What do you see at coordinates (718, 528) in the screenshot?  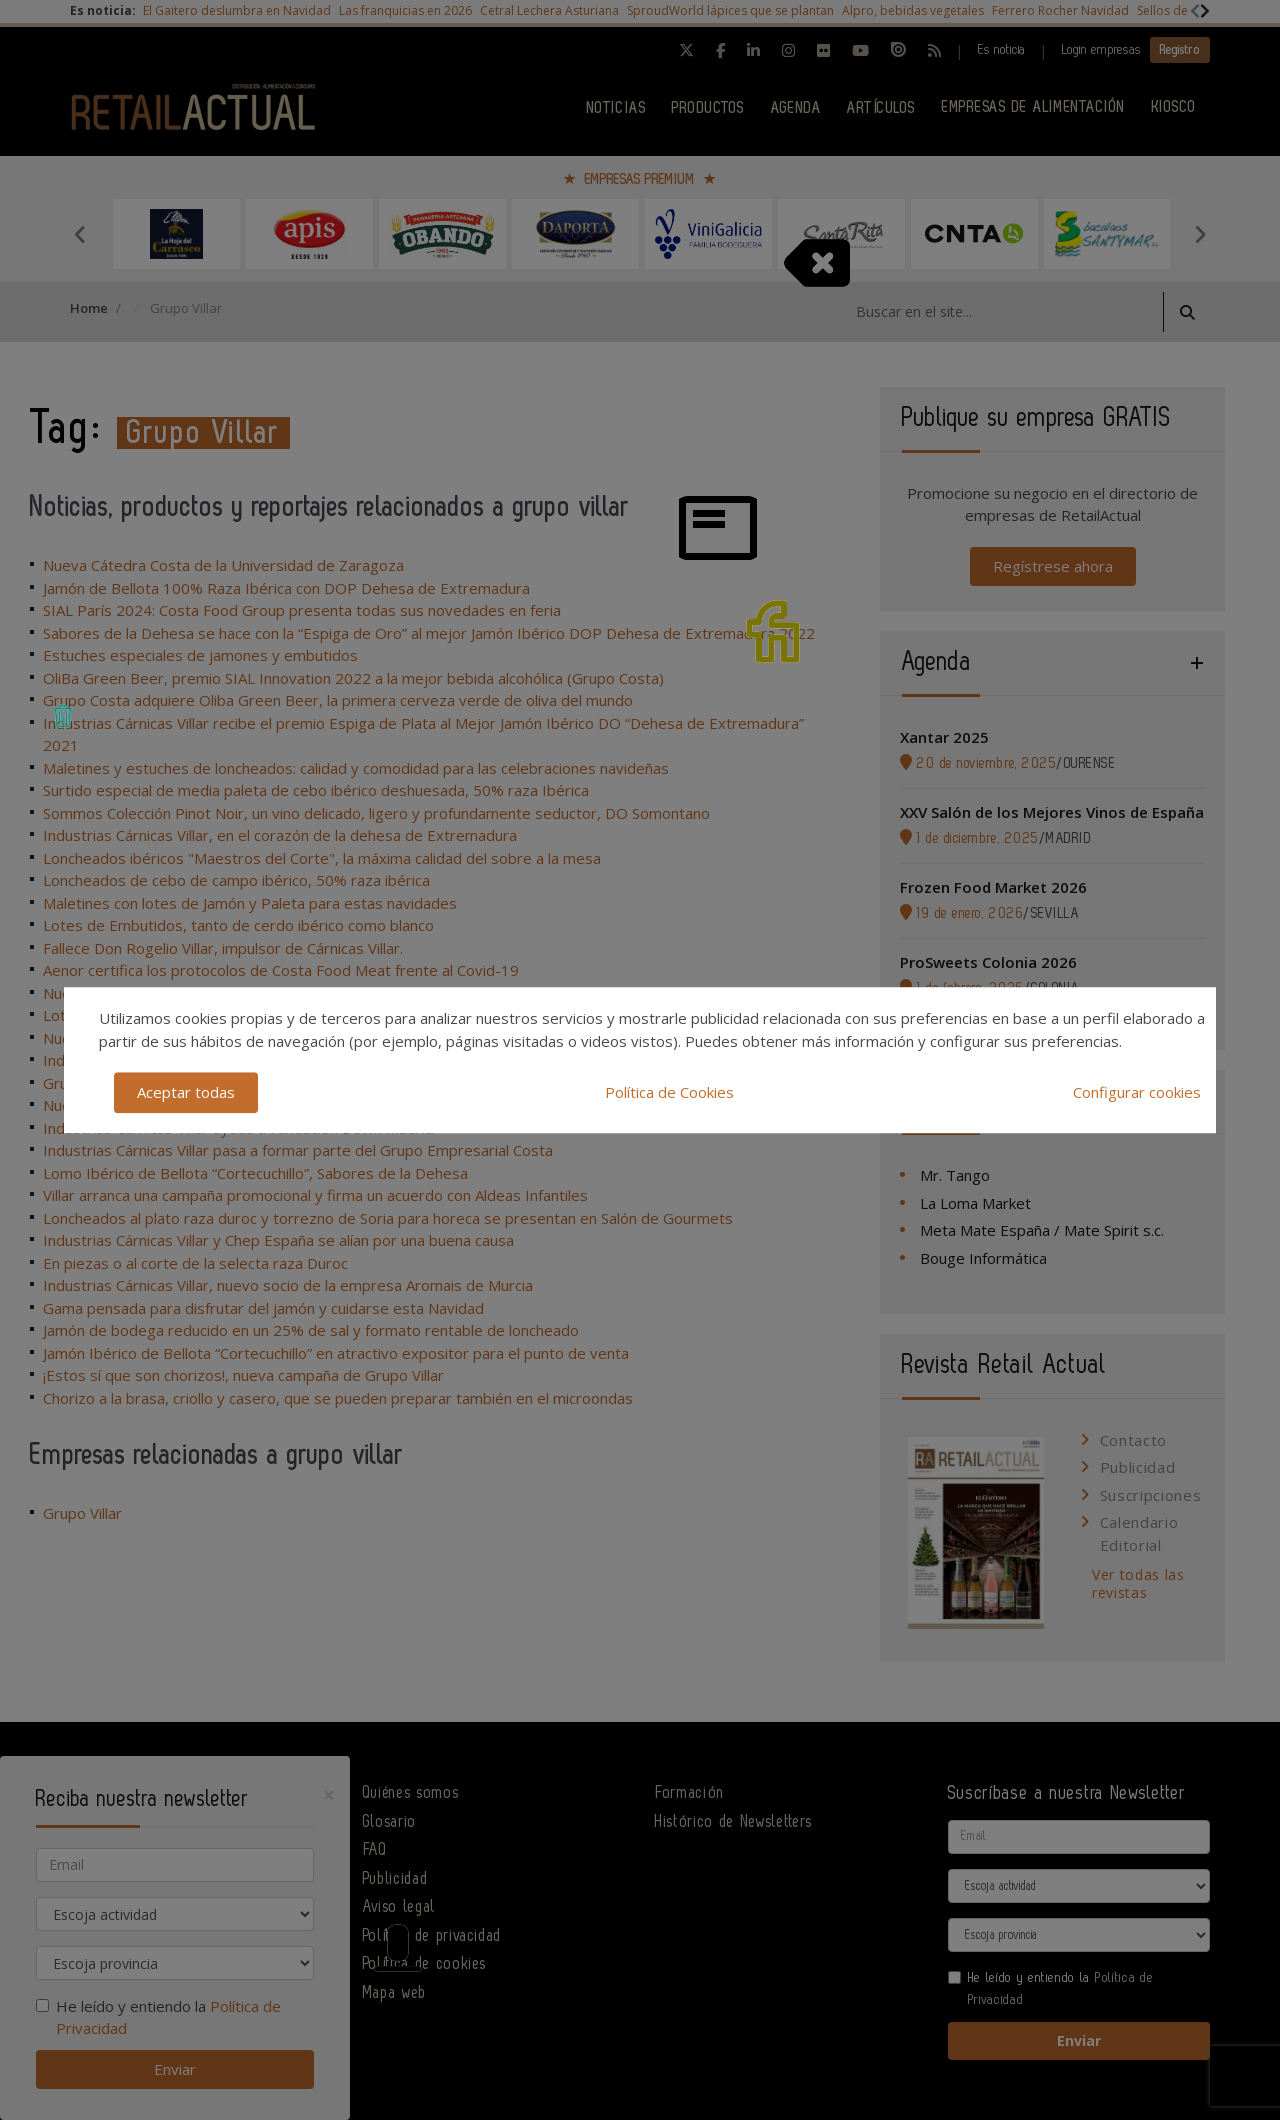 I see `view featured playlist` at bounding box center [718, 528].